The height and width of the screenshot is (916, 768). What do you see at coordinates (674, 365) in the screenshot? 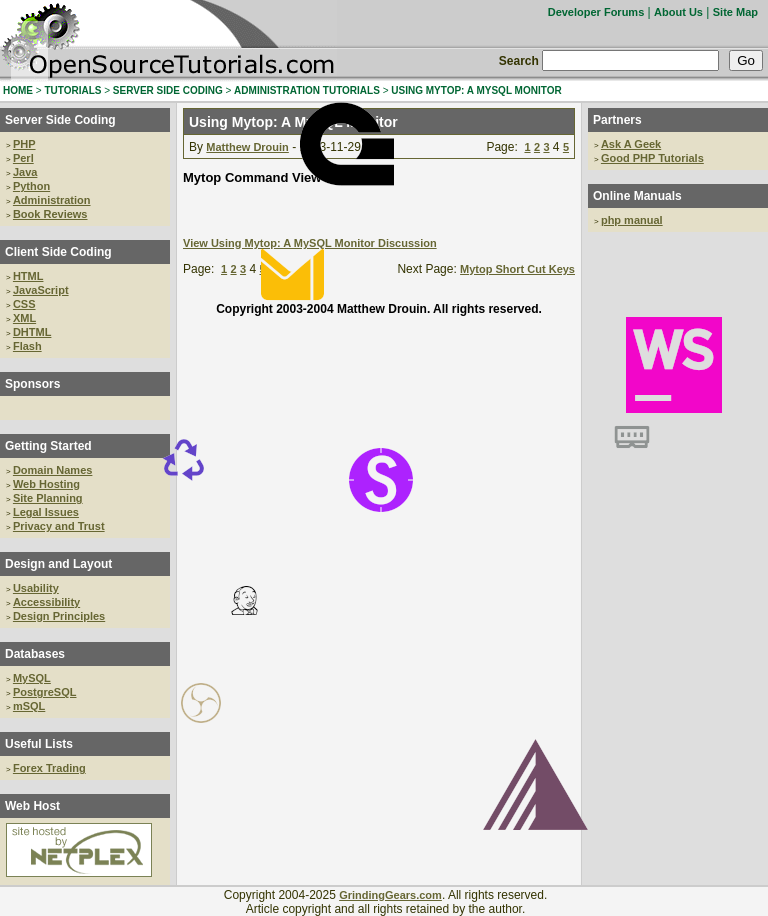
I see `open WebStorm IDE` at bounding box center [674, 365].